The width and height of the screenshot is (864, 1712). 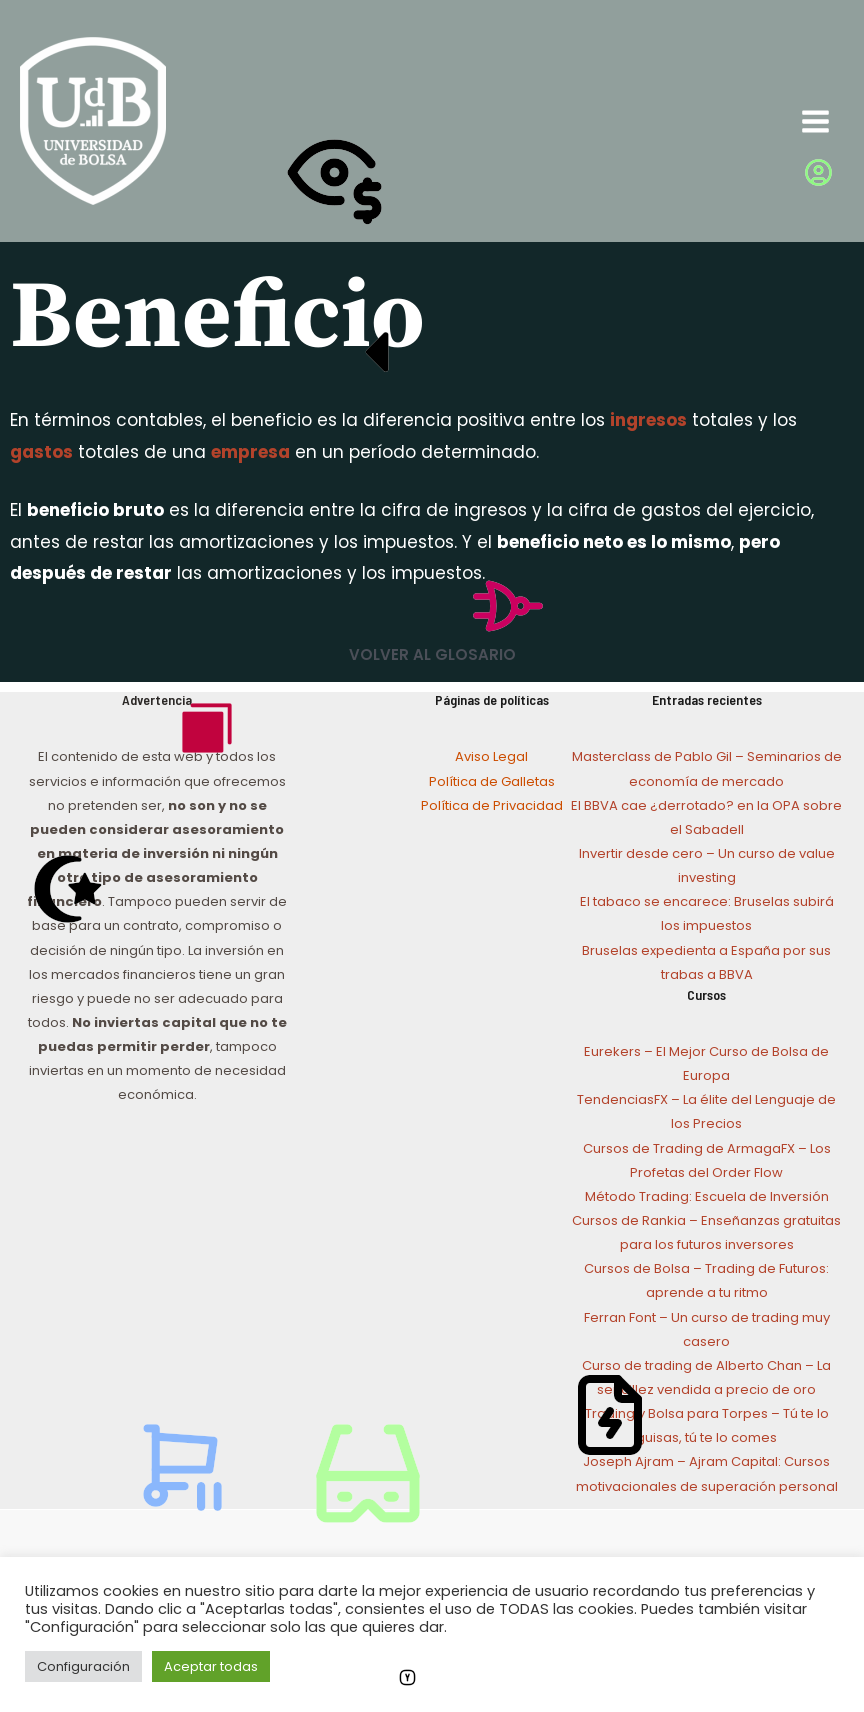 I want to click on view your profile, so click(x=818, y=172).